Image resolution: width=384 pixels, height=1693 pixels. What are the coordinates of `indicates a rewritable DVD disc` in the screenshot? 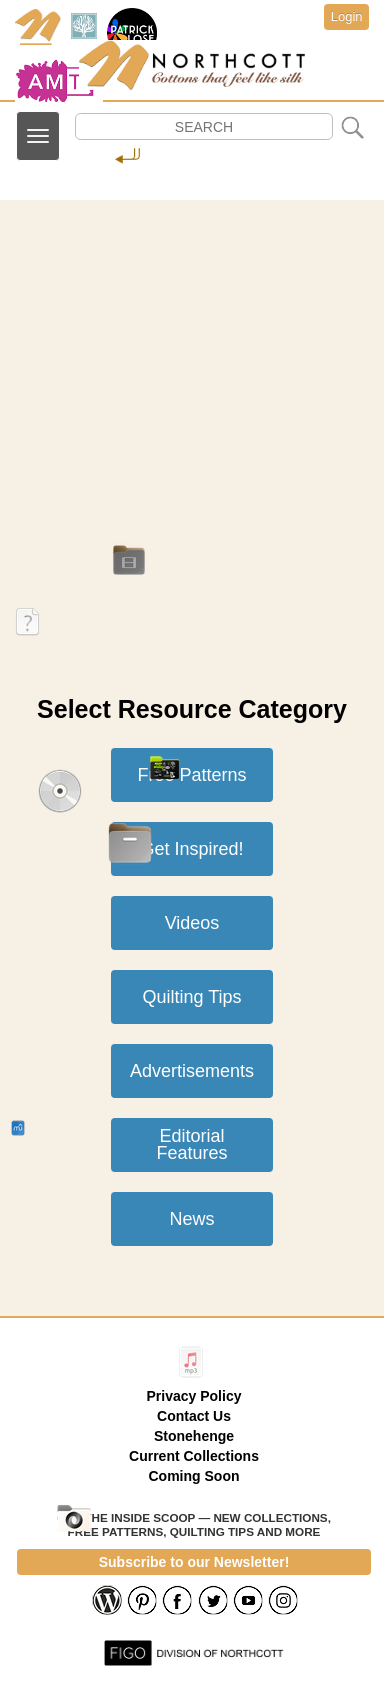 It's located at (60, 791).